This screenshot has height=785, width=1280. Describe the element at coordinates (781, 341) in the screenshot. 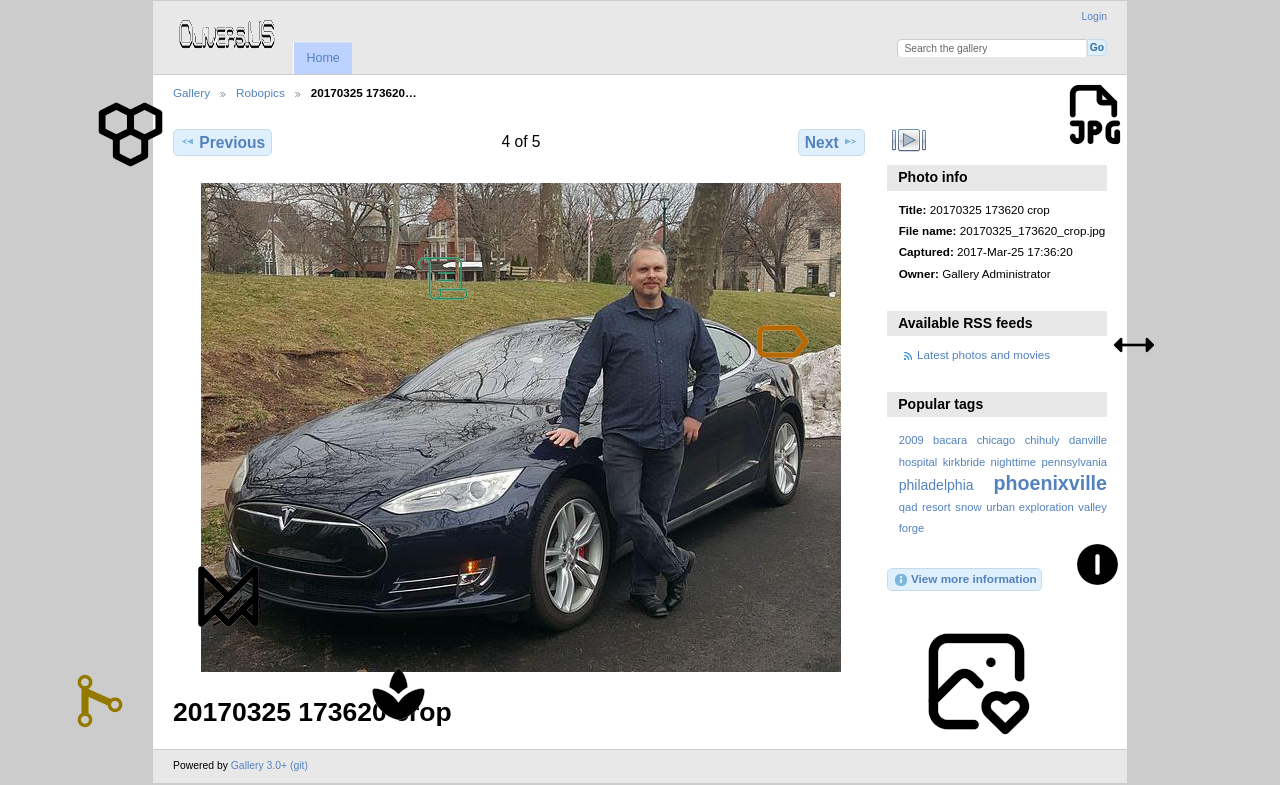

I see `add a label or tag to an item` at that location.